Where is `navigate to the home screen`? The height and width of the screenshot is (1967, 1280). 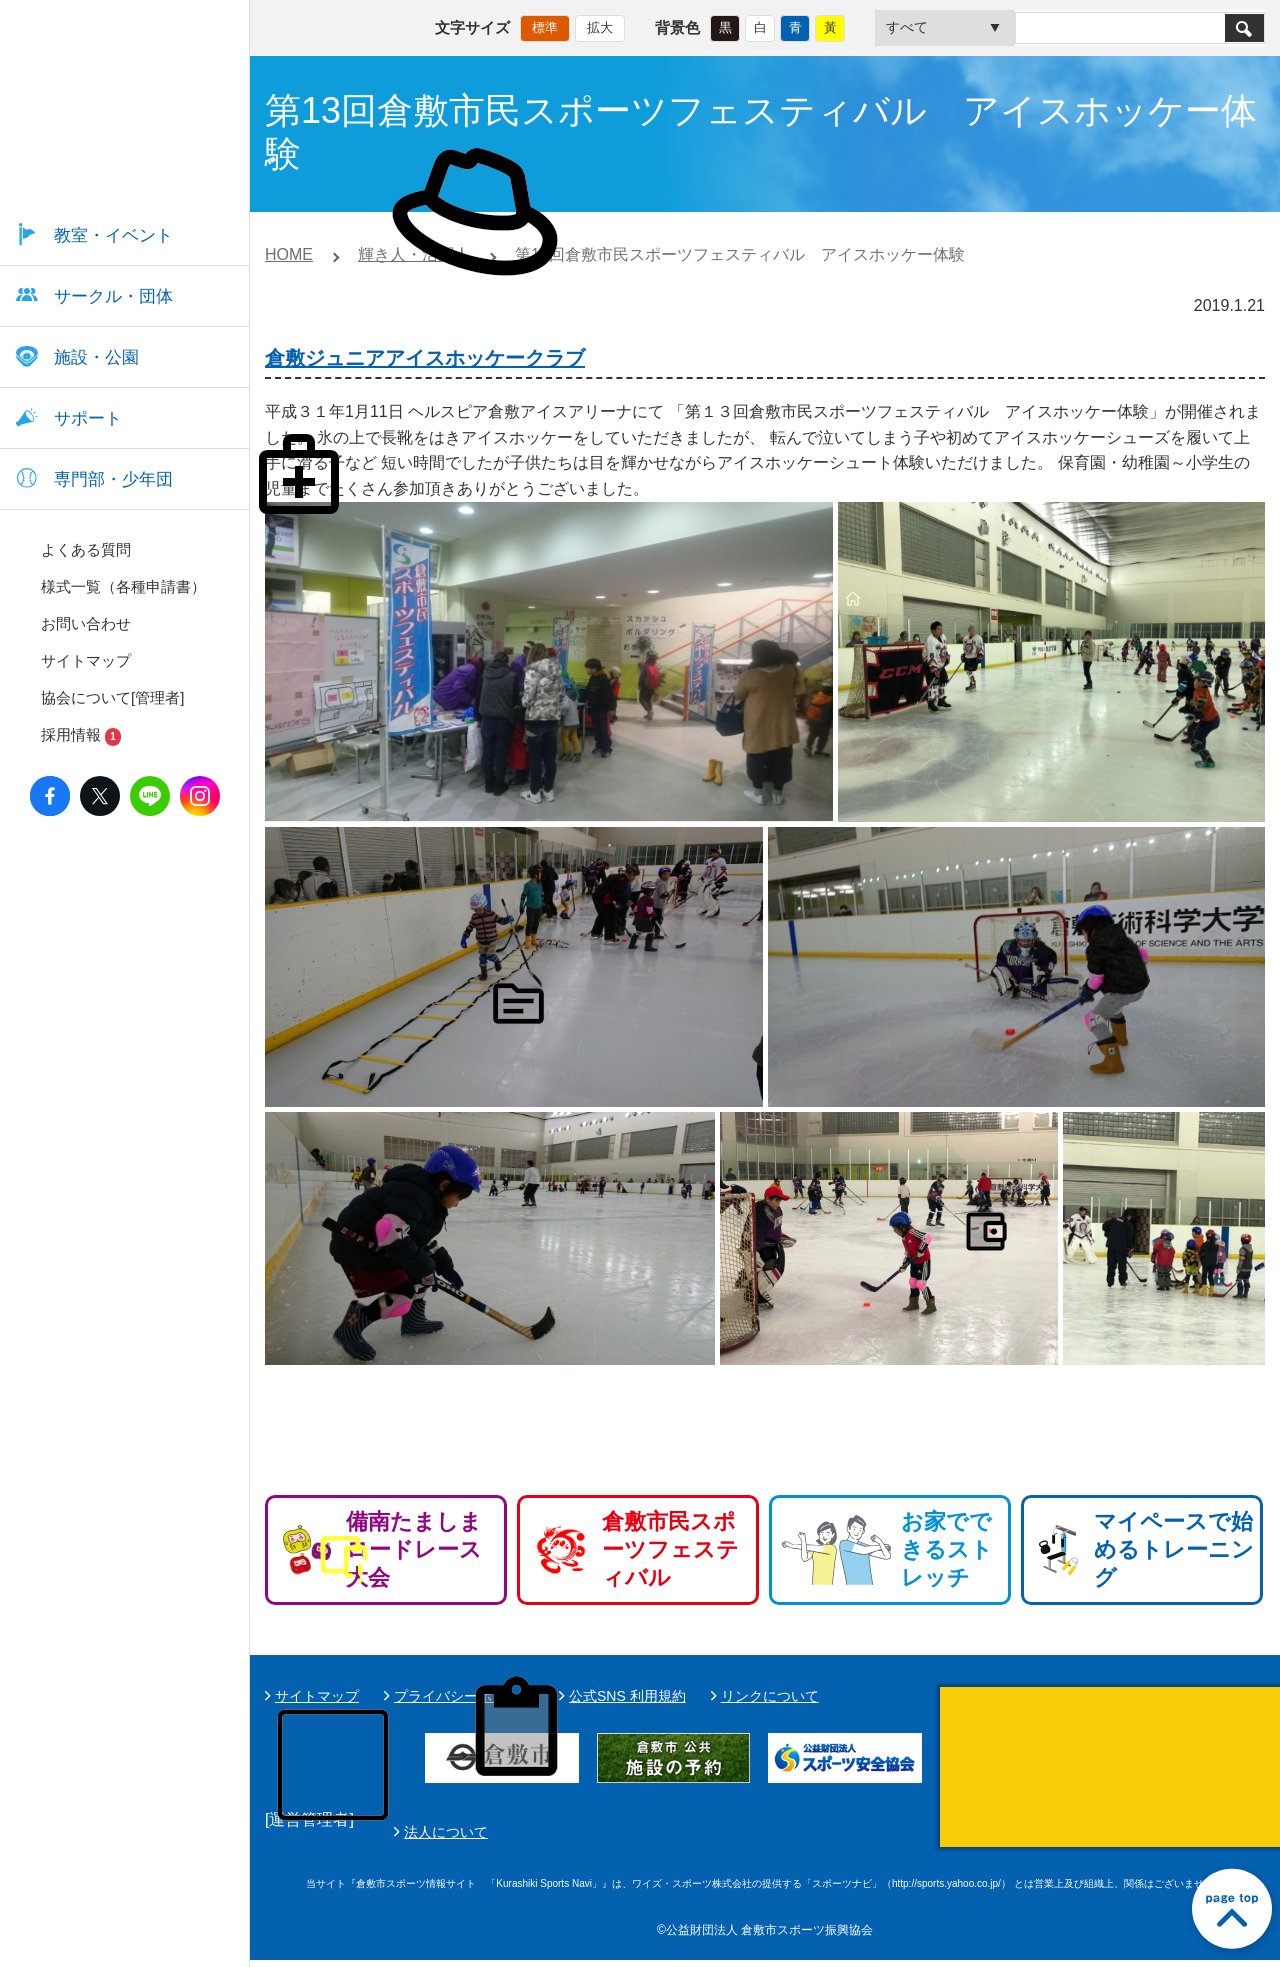 navigate to the home screen is located at coordinates (853, 599).